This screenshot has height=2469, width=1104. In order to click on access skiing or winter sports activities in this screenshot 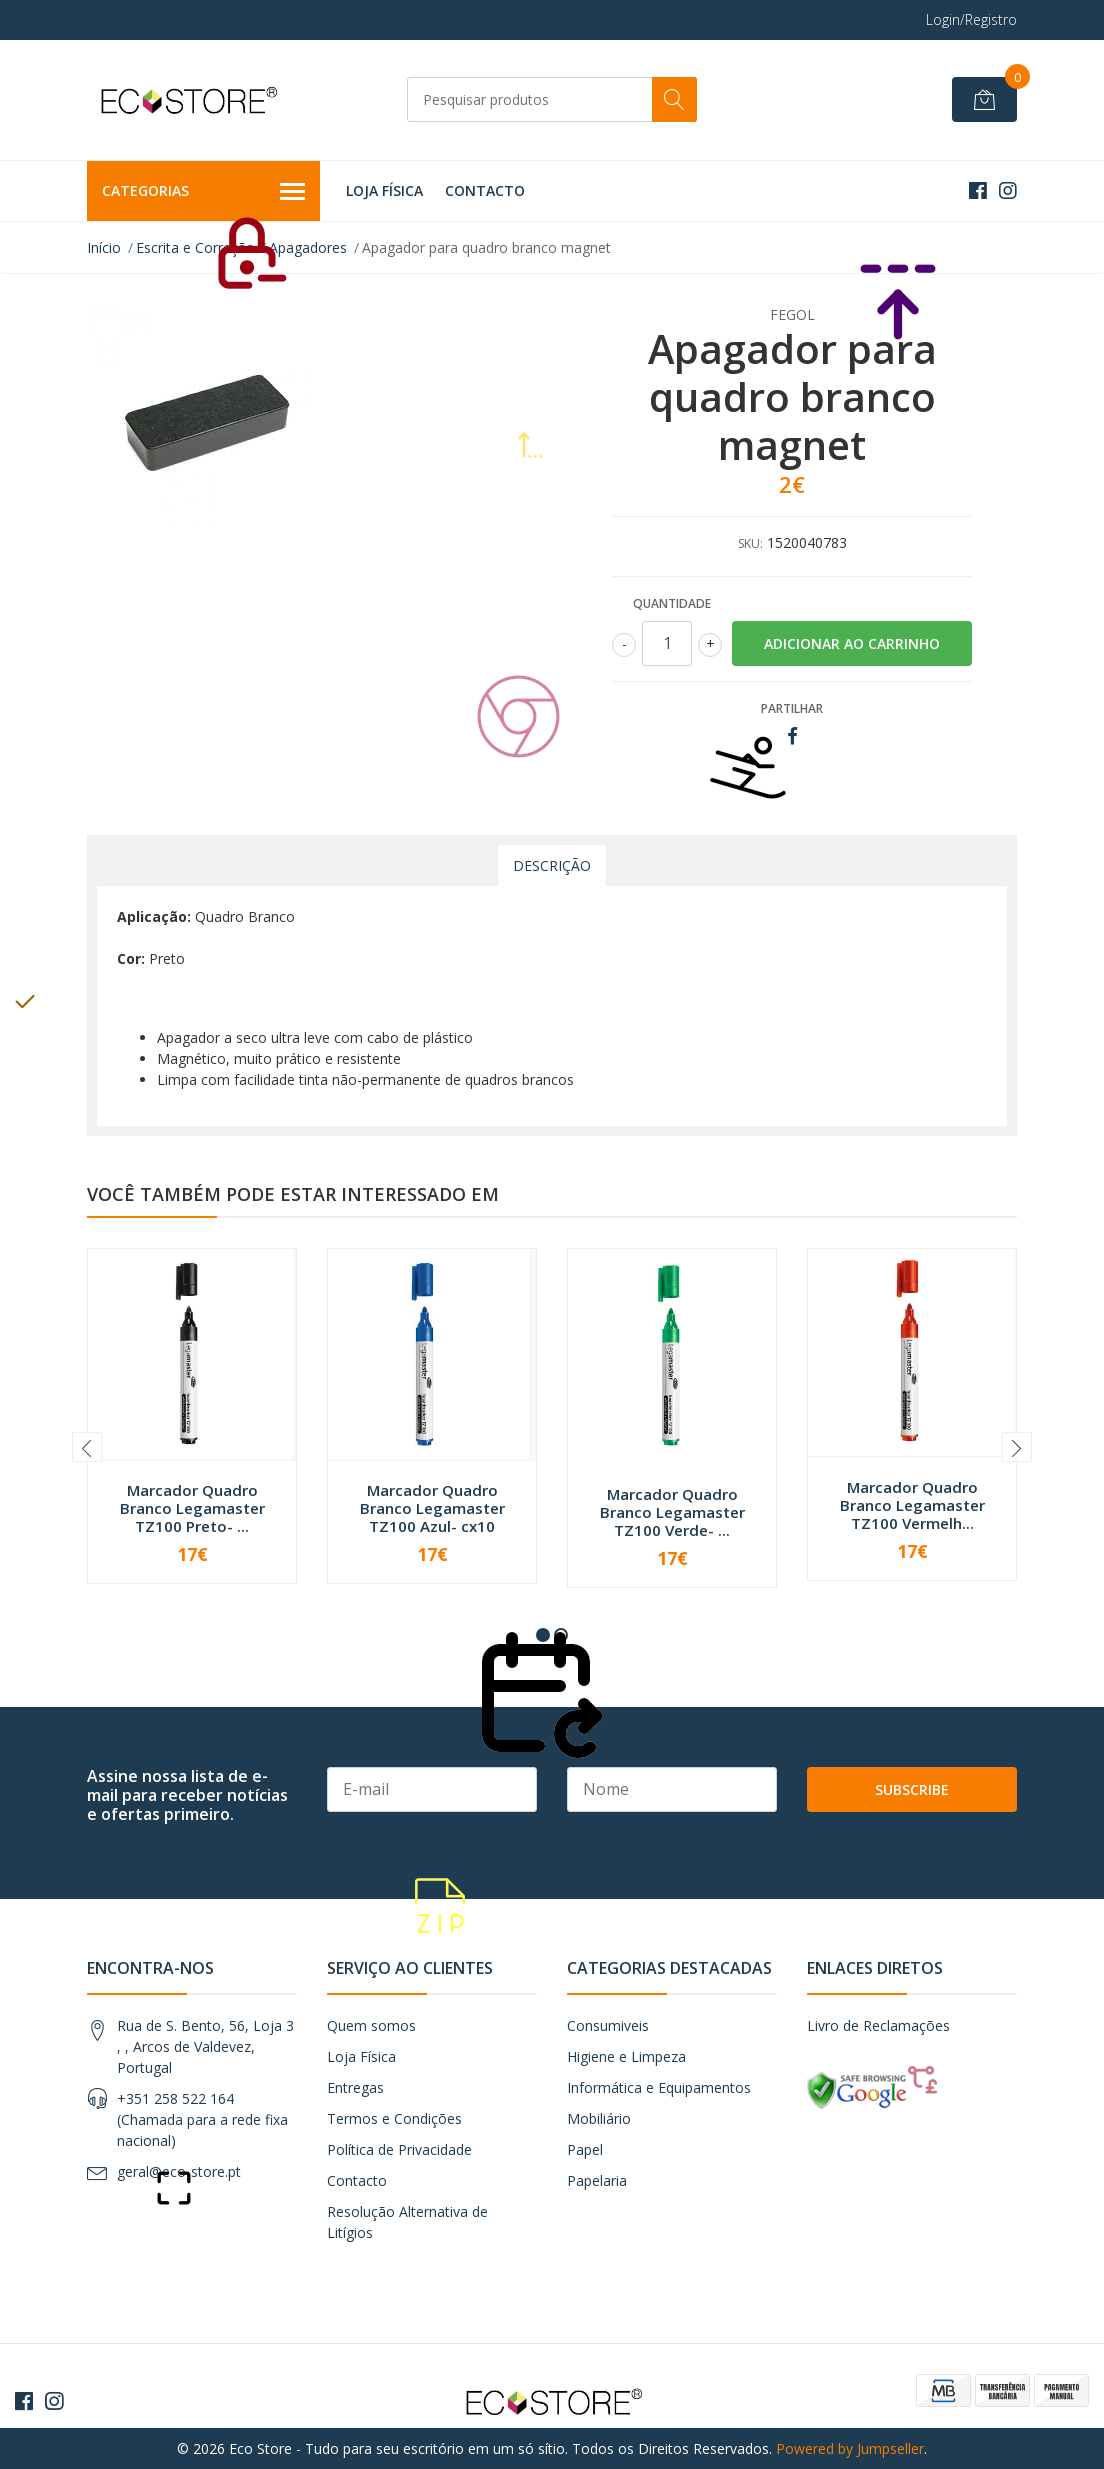, I will do `click(748, 769)`.